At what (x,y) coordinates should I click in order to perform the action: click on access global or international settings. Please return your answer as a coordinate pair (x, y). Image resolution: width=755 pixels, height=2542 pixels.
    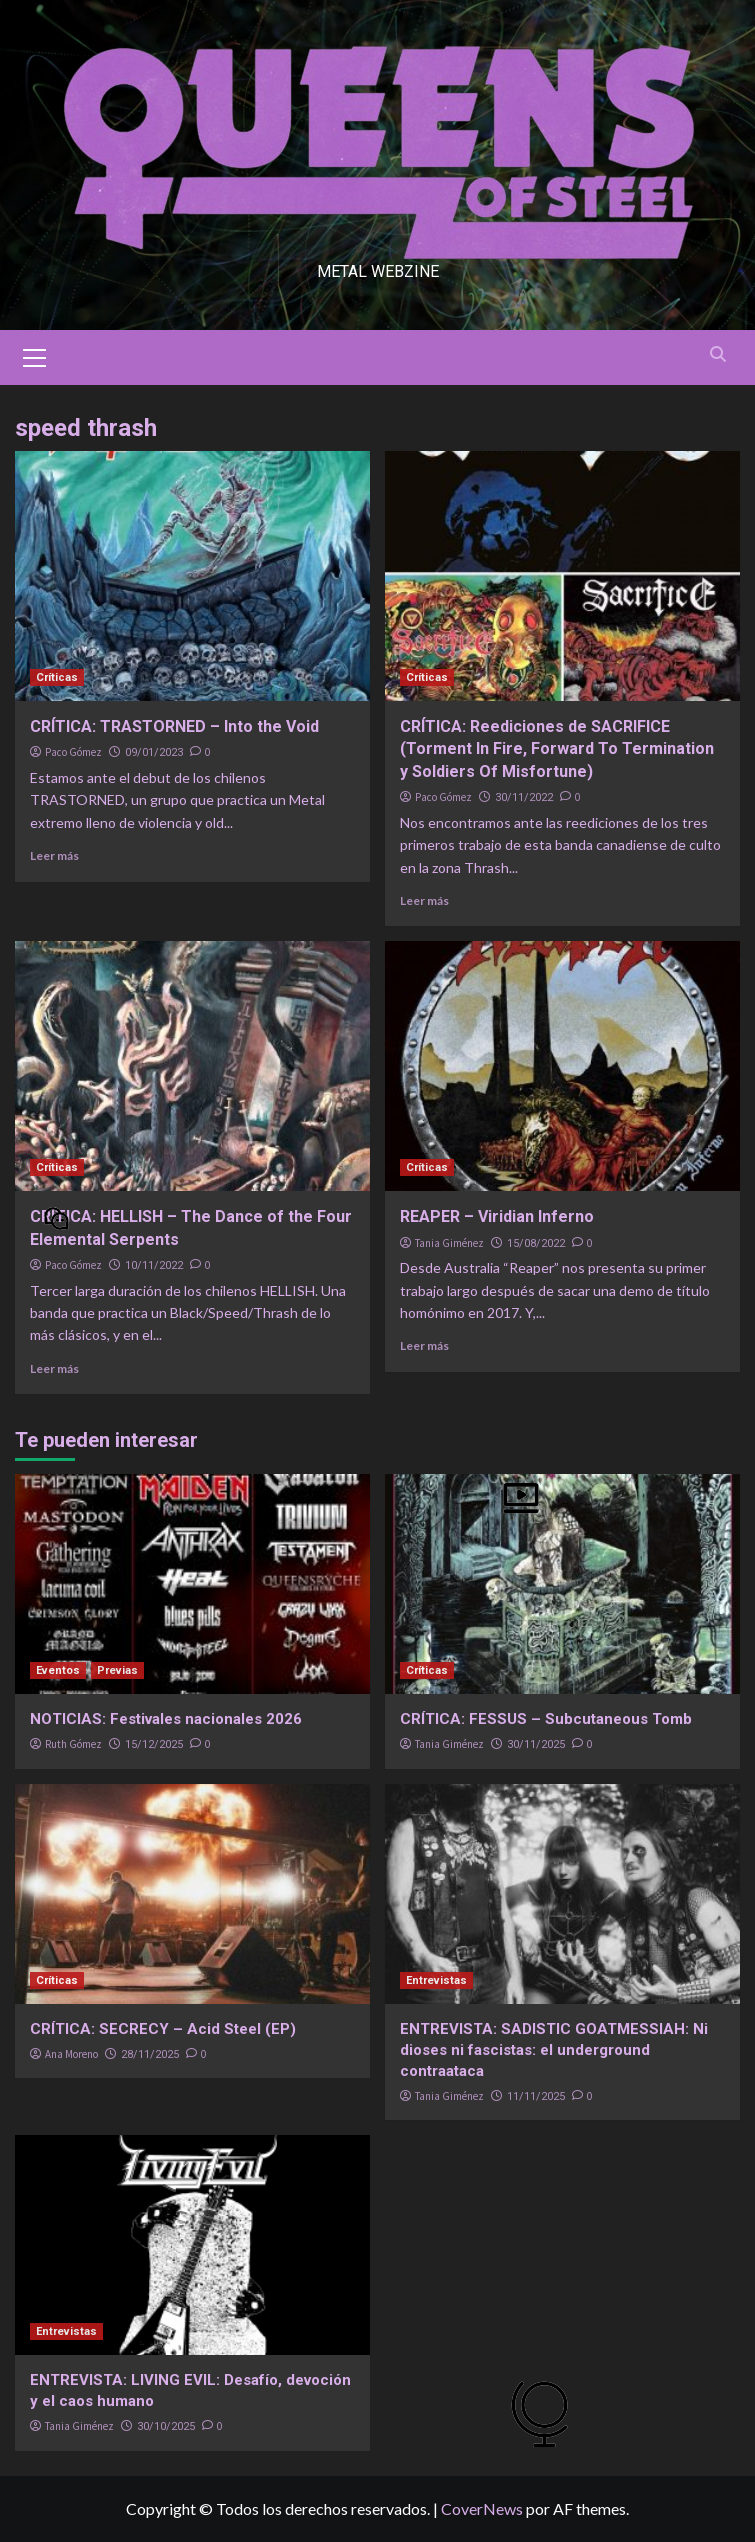
    Looking at the image, I should click on (542, 2412).